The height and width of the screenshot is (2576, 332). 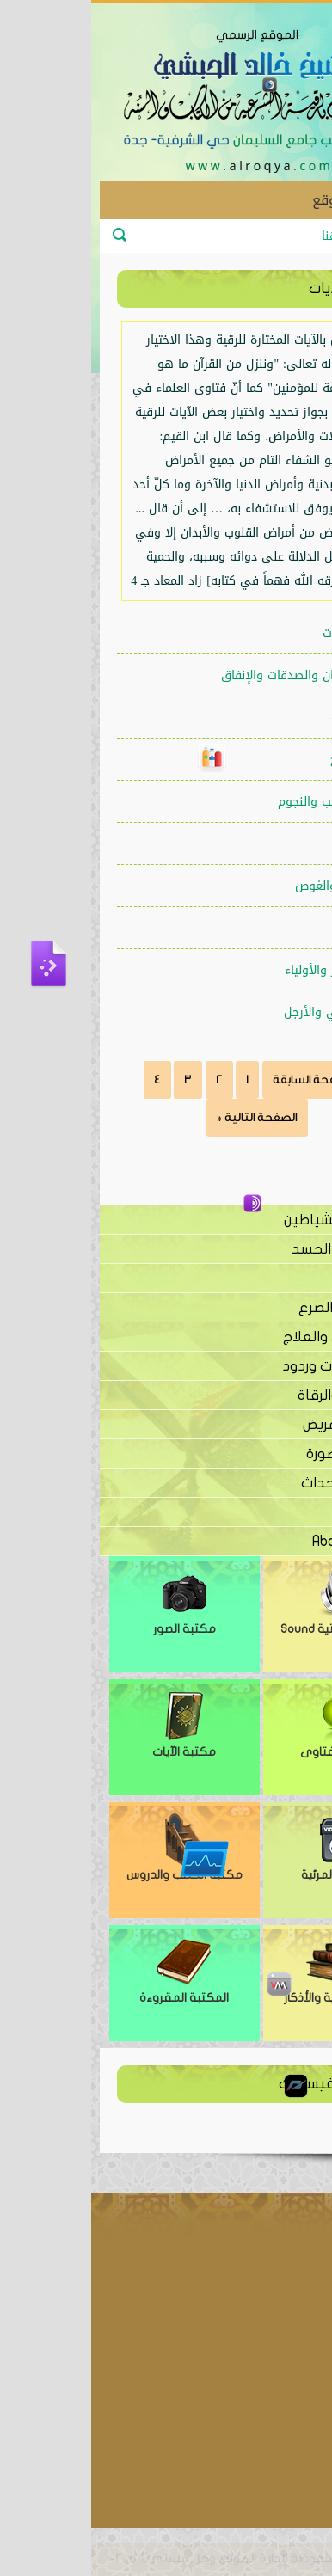 What do you see at coordinates (296, 2086) in the screenshot?
I see `launch need for speed rivals game` at bounding box center [296, 2086].